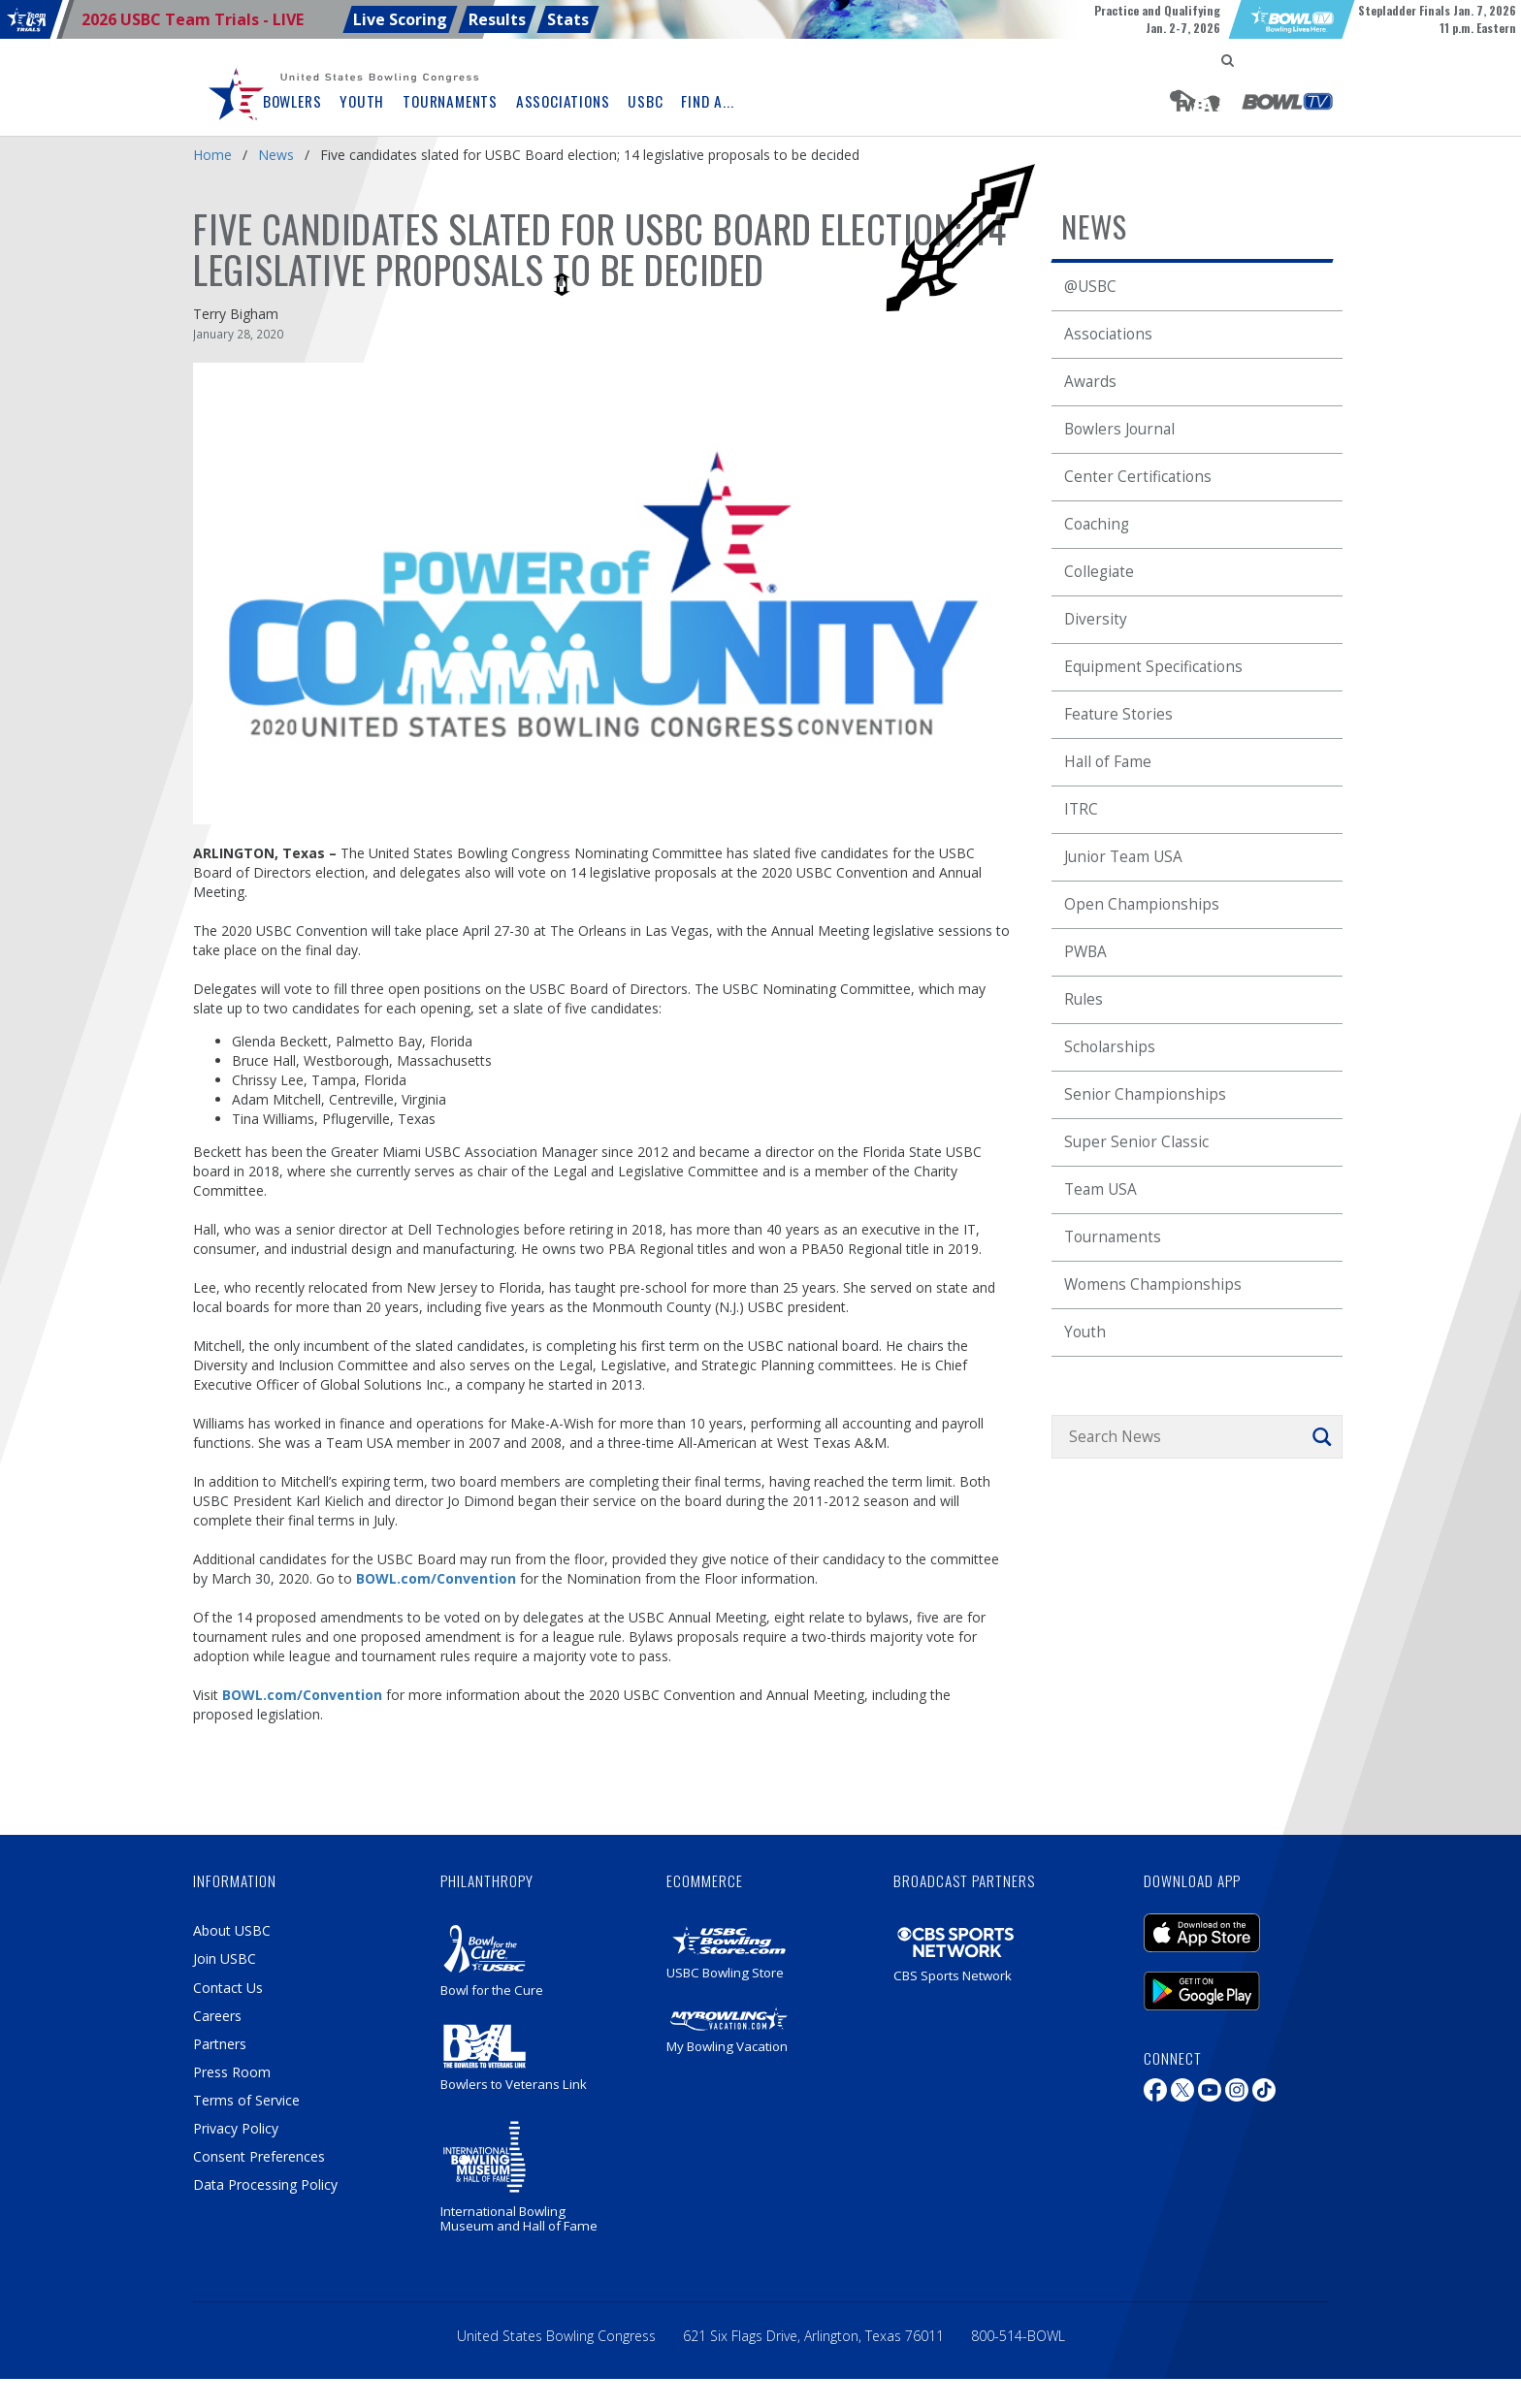 This screenshot has width=1521, height=2408. What do you see at coordinates (960, 238) in the screenshot?
I see `equip a legendary or rare weapon` at bounding box center [960, 238].